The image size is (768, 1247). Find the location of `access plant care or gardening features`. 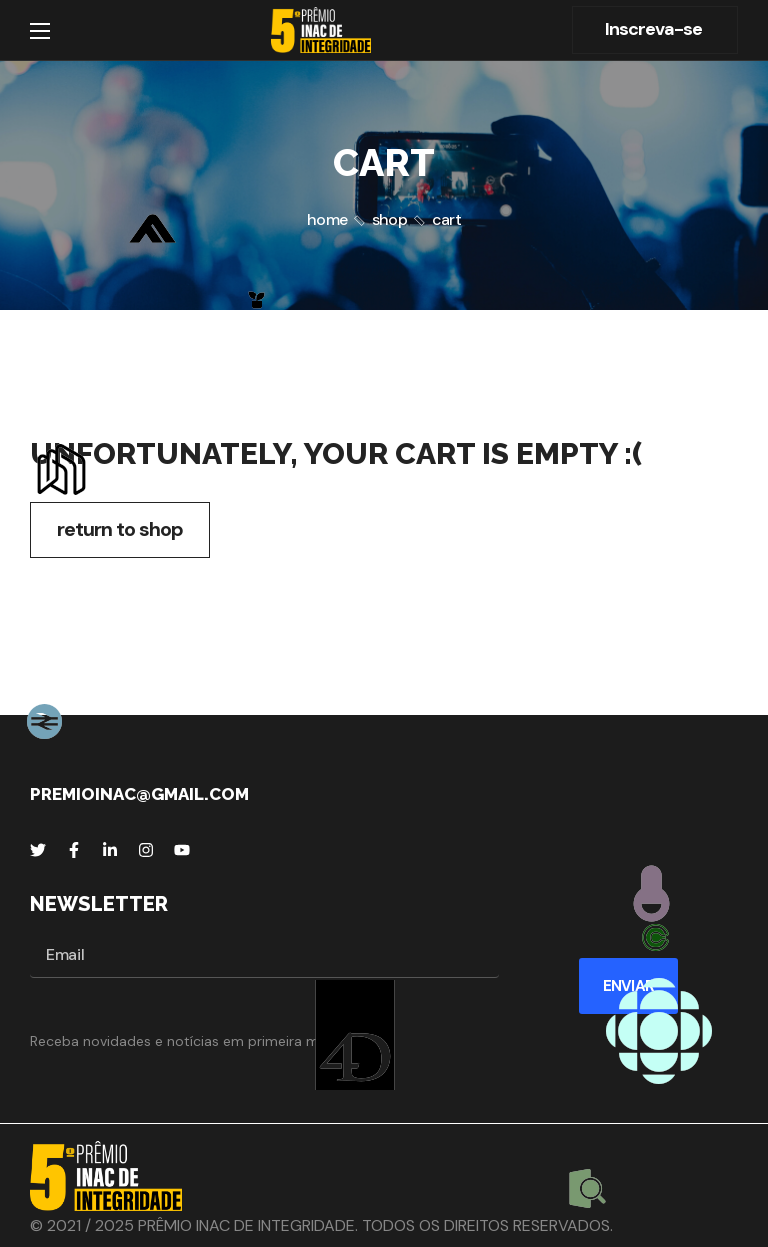

access plant care or gardening features is located at coordinates (257, 300).